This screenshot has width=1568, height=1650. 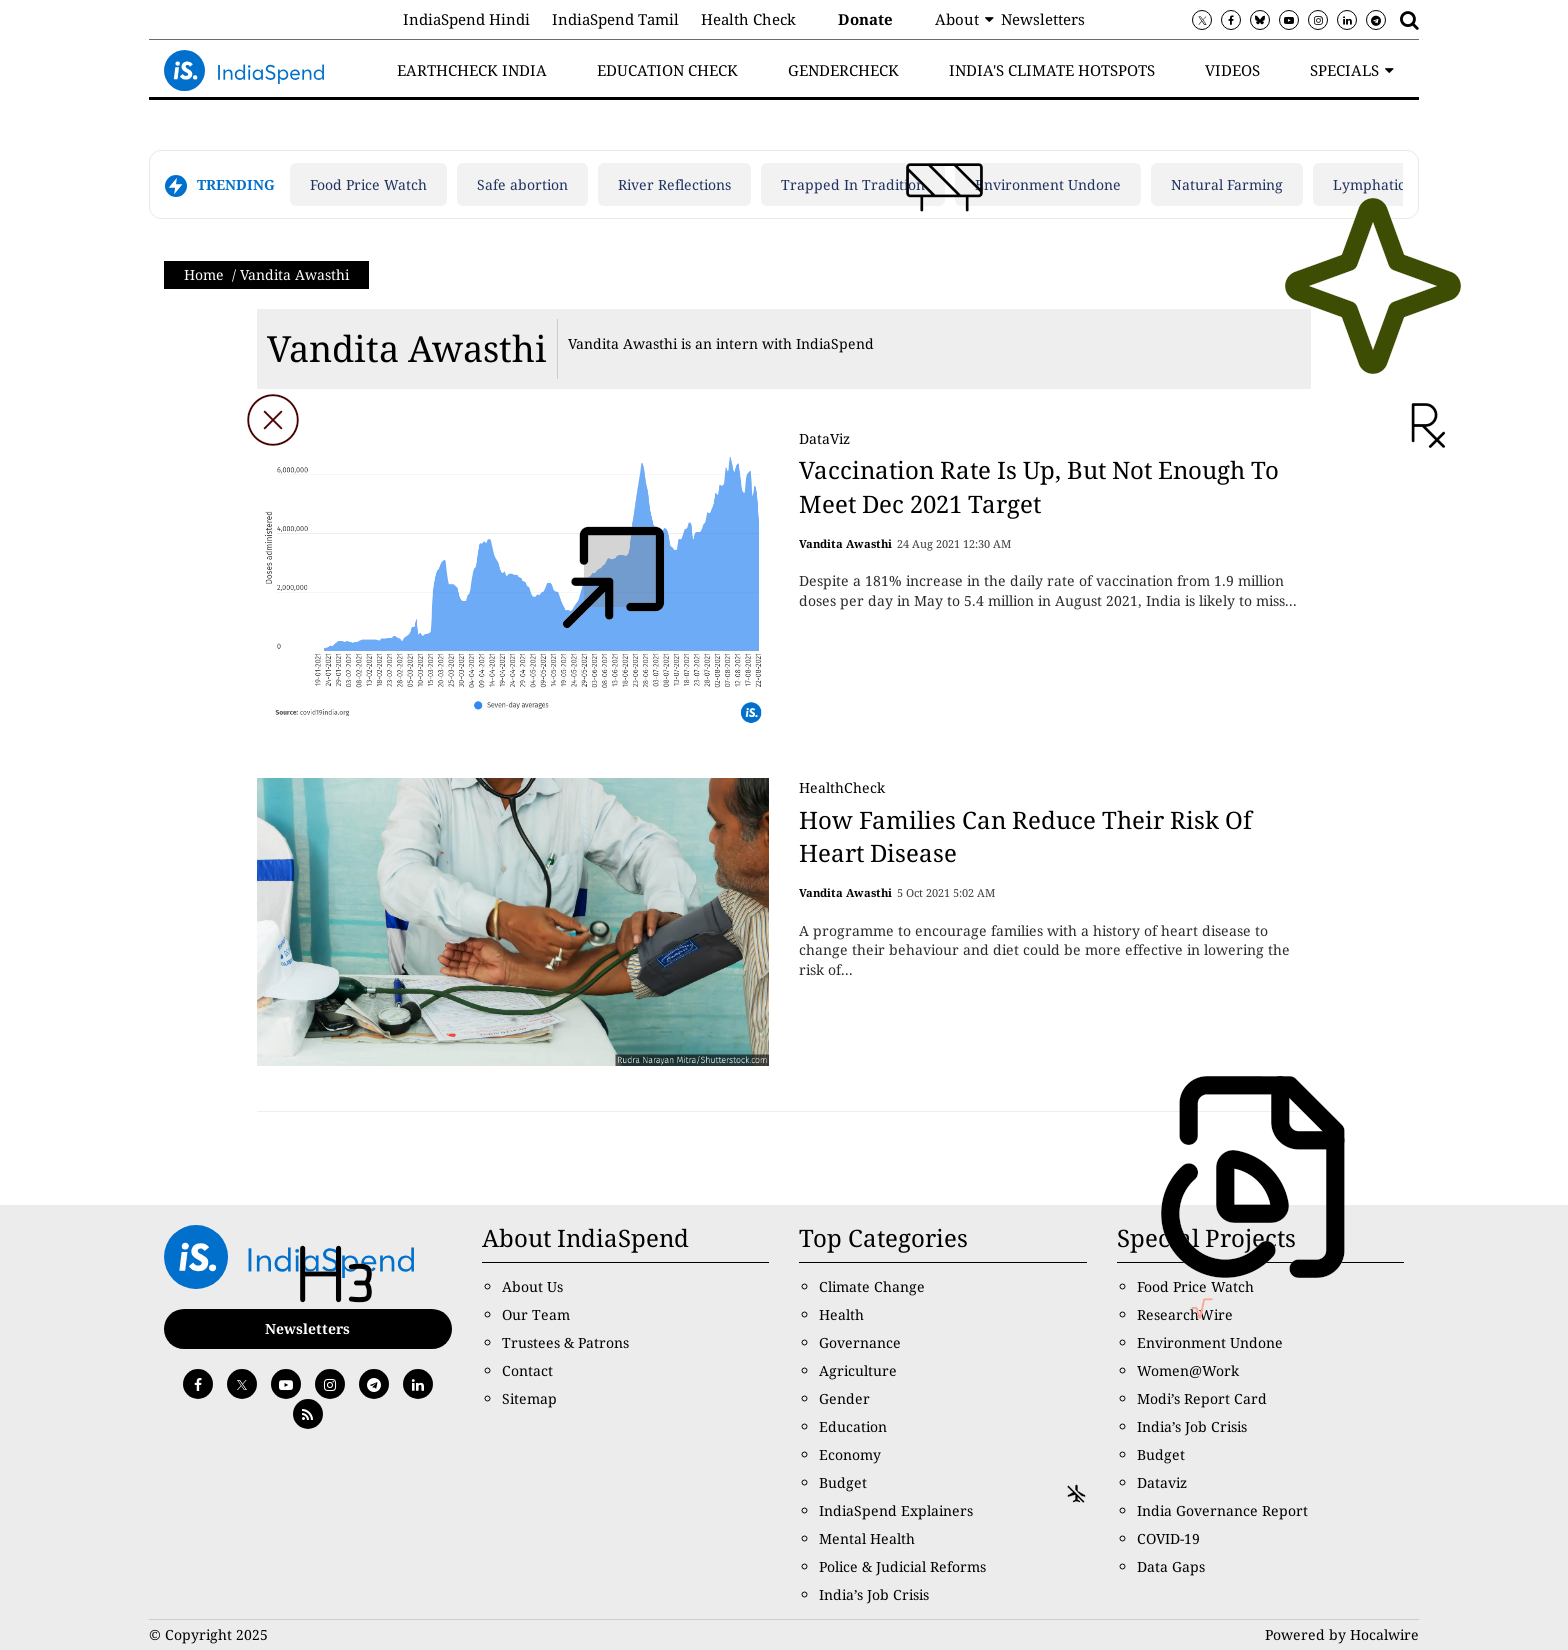 I want to click on close or dismiss a dialog, so click(x=273, y=420).